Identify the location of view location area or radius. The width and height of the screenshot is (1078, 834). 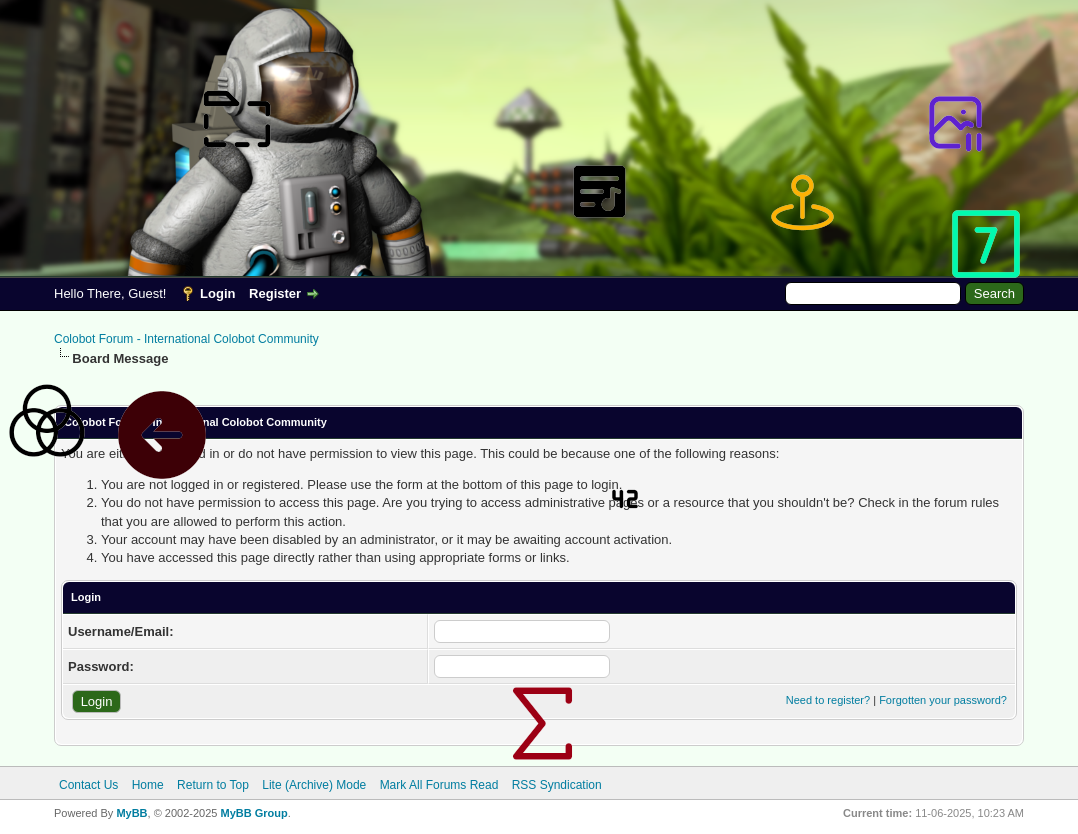
(802, 203).